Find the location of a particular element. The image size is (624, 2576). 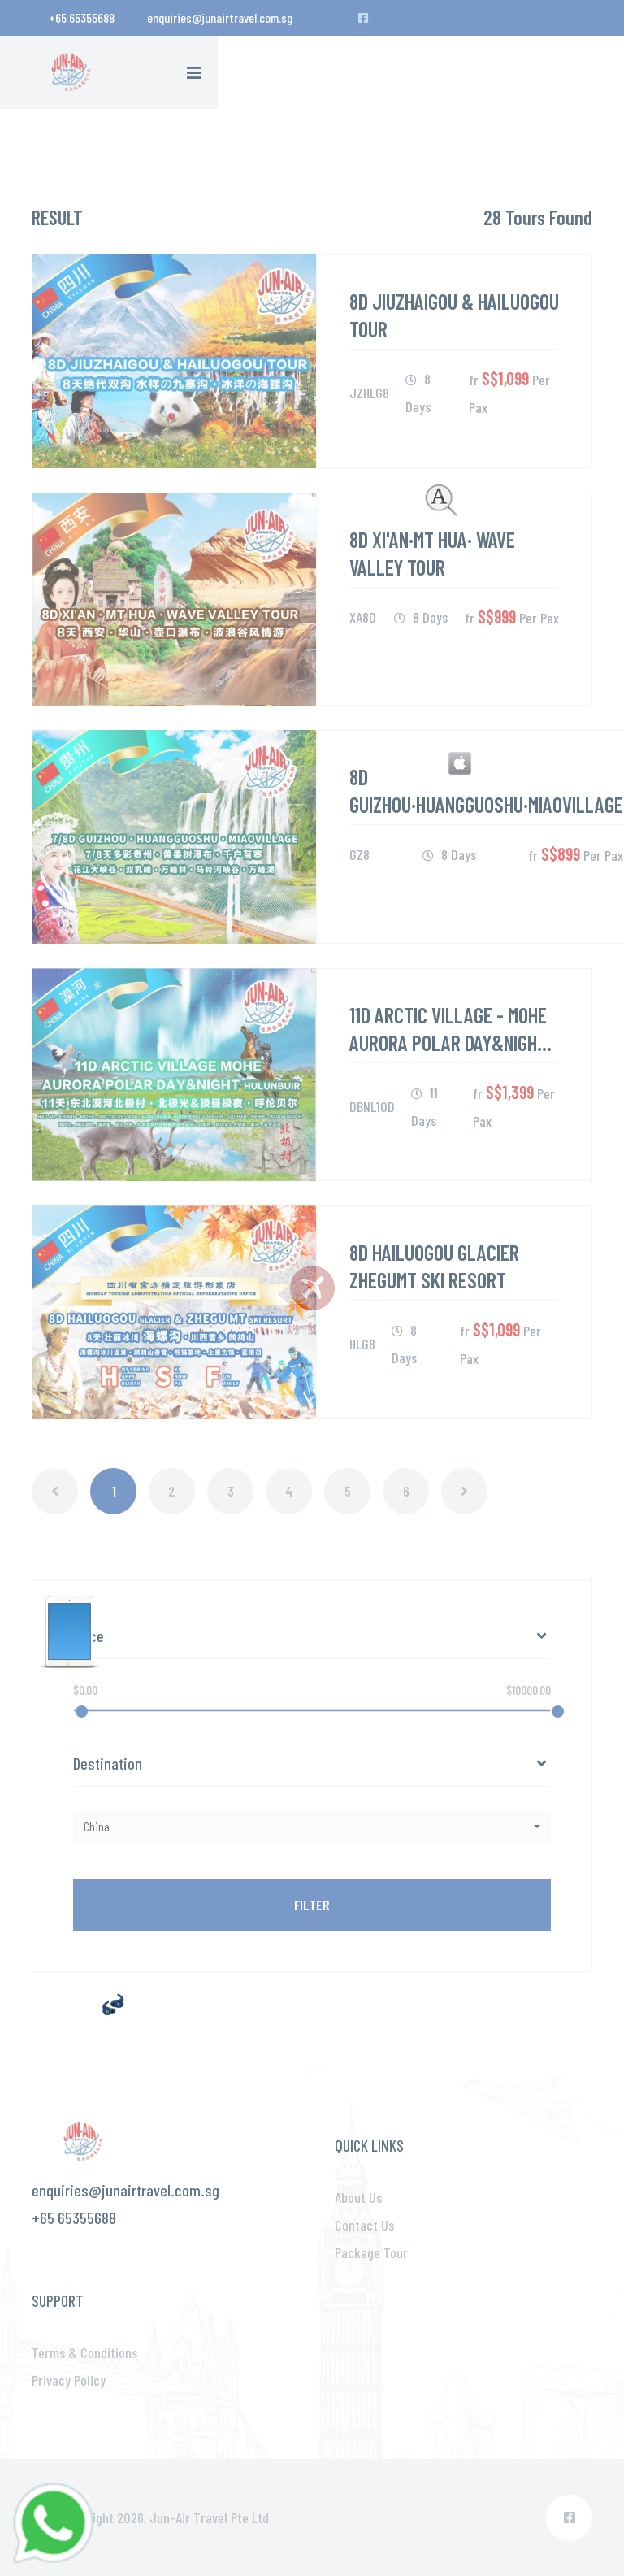

access Apple ID account settings is located at coordinates (460, 763).